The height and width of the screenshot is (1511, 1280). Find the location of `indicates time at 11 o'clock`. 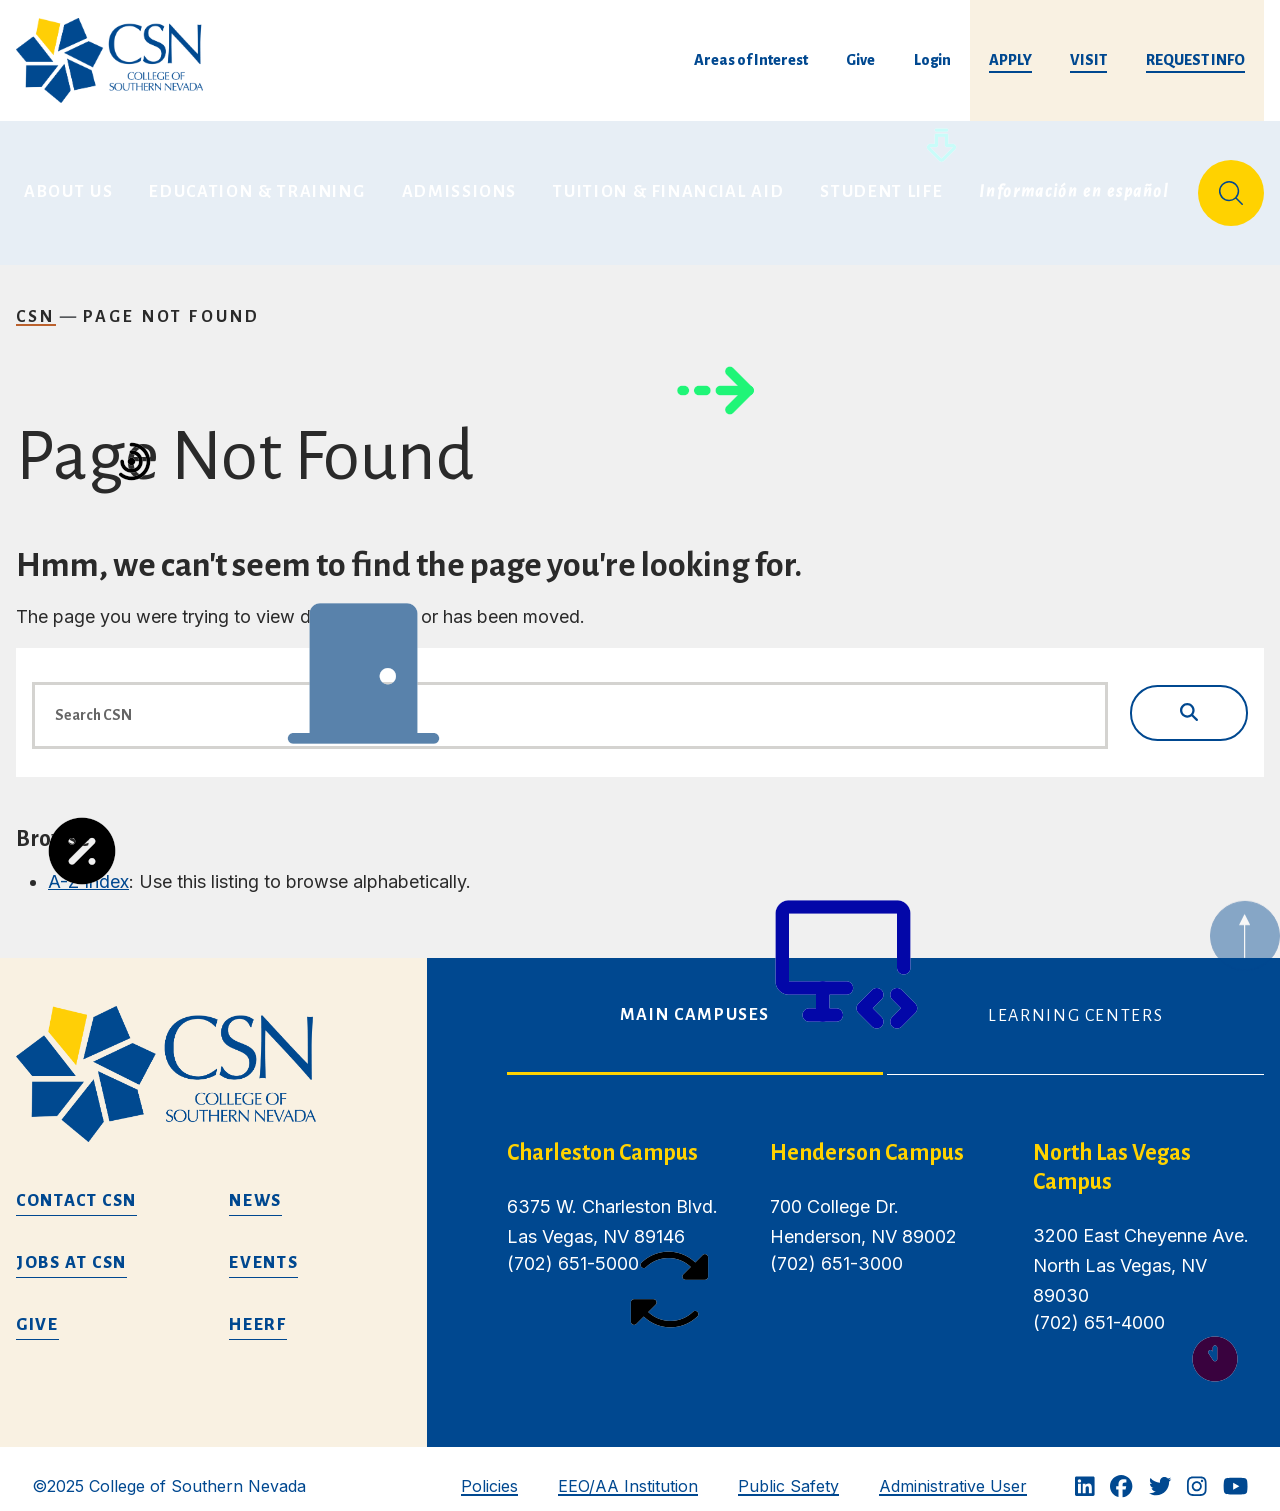

indicates time at 11 o'clock is located at coordinates (1215, 1359).